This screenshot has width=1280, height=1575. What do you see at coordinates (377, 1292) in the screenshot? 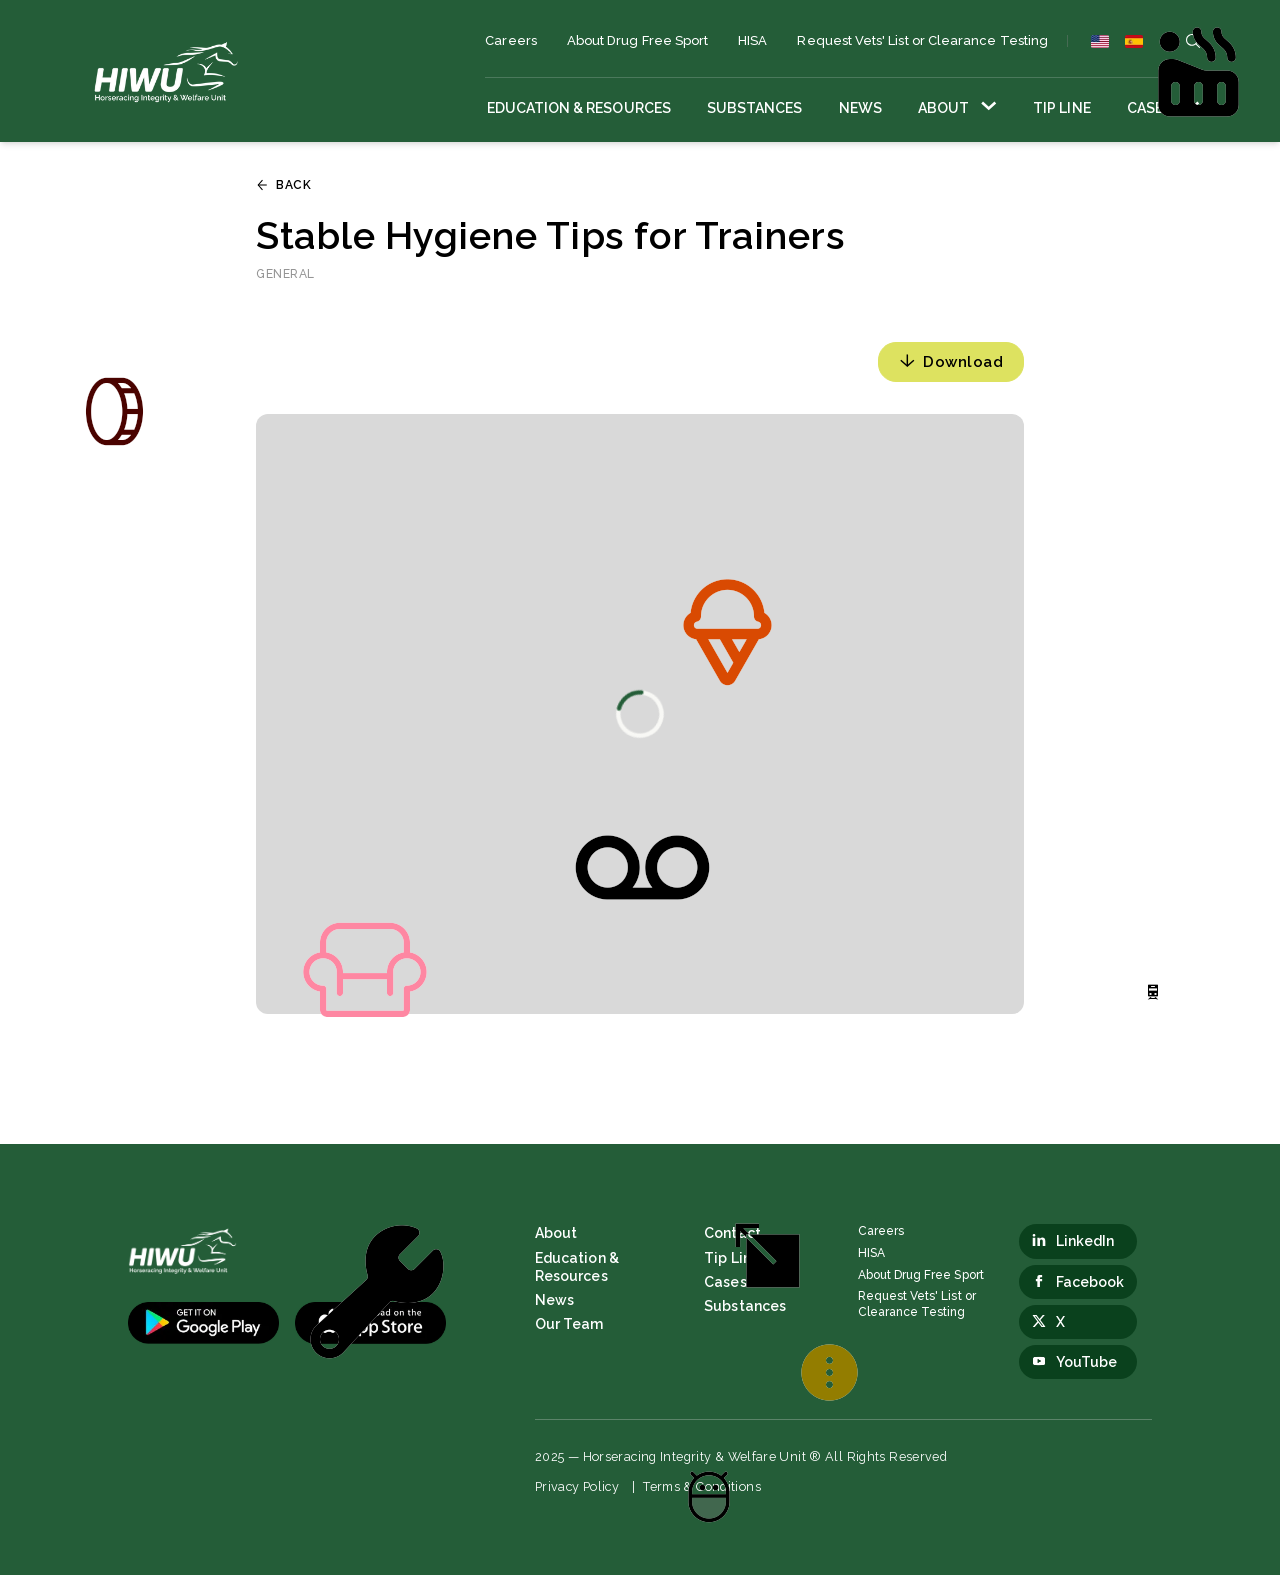
I see `access settings or configuration options` at bounding box center [377, 1292].